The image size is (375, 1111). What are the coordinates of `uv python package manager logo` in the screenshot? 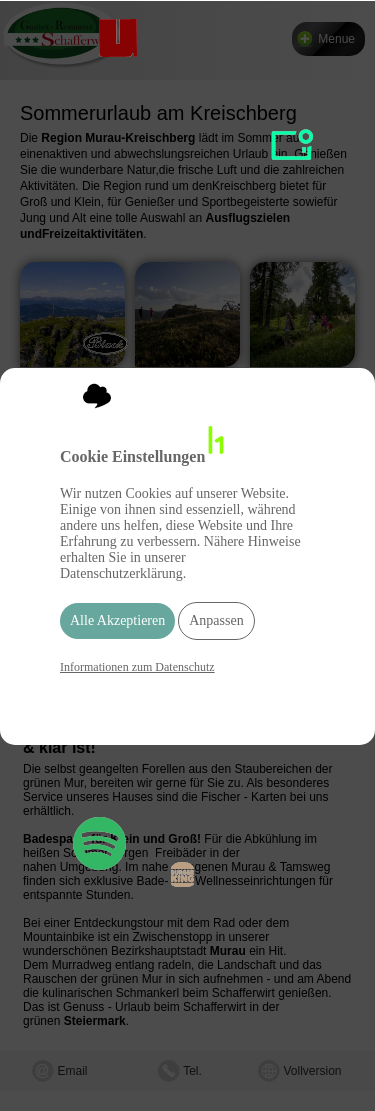 It's located at (118, 38).